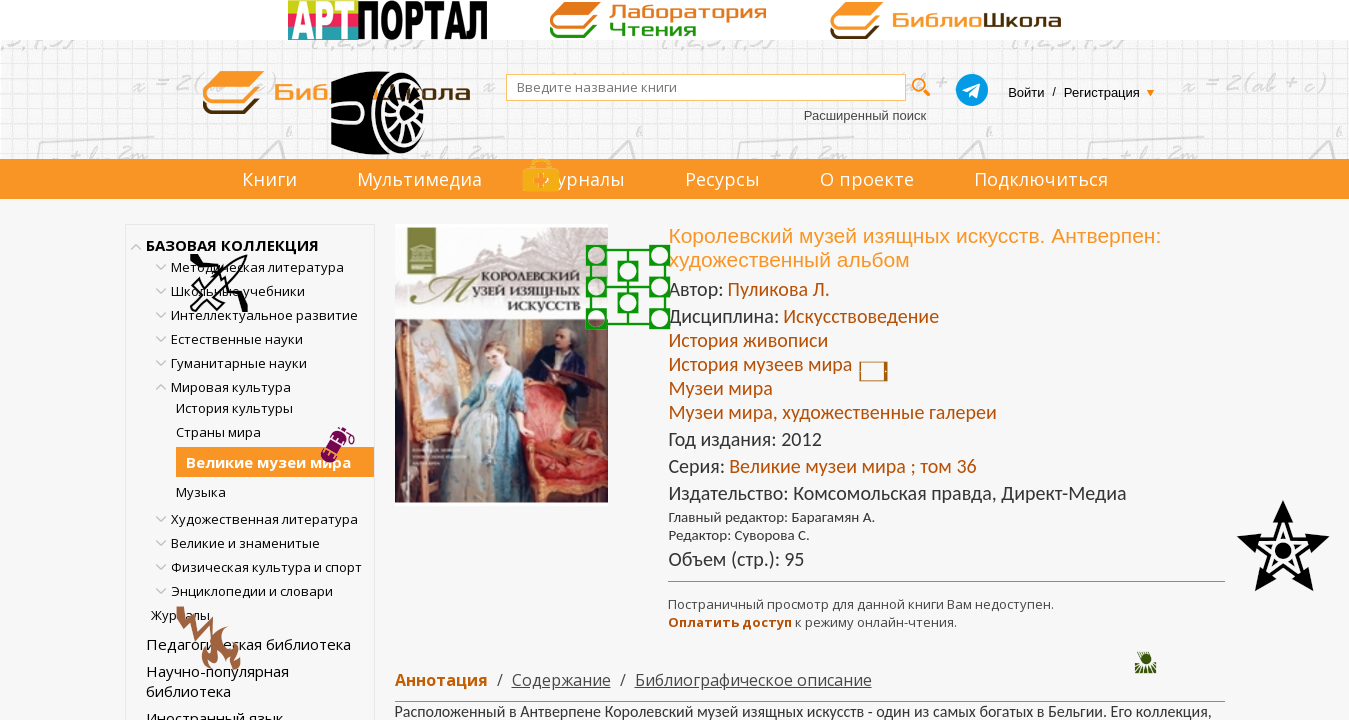 This screenshot has width=1349, height=720. I want to click on access health or medical features, so click(541, 173).